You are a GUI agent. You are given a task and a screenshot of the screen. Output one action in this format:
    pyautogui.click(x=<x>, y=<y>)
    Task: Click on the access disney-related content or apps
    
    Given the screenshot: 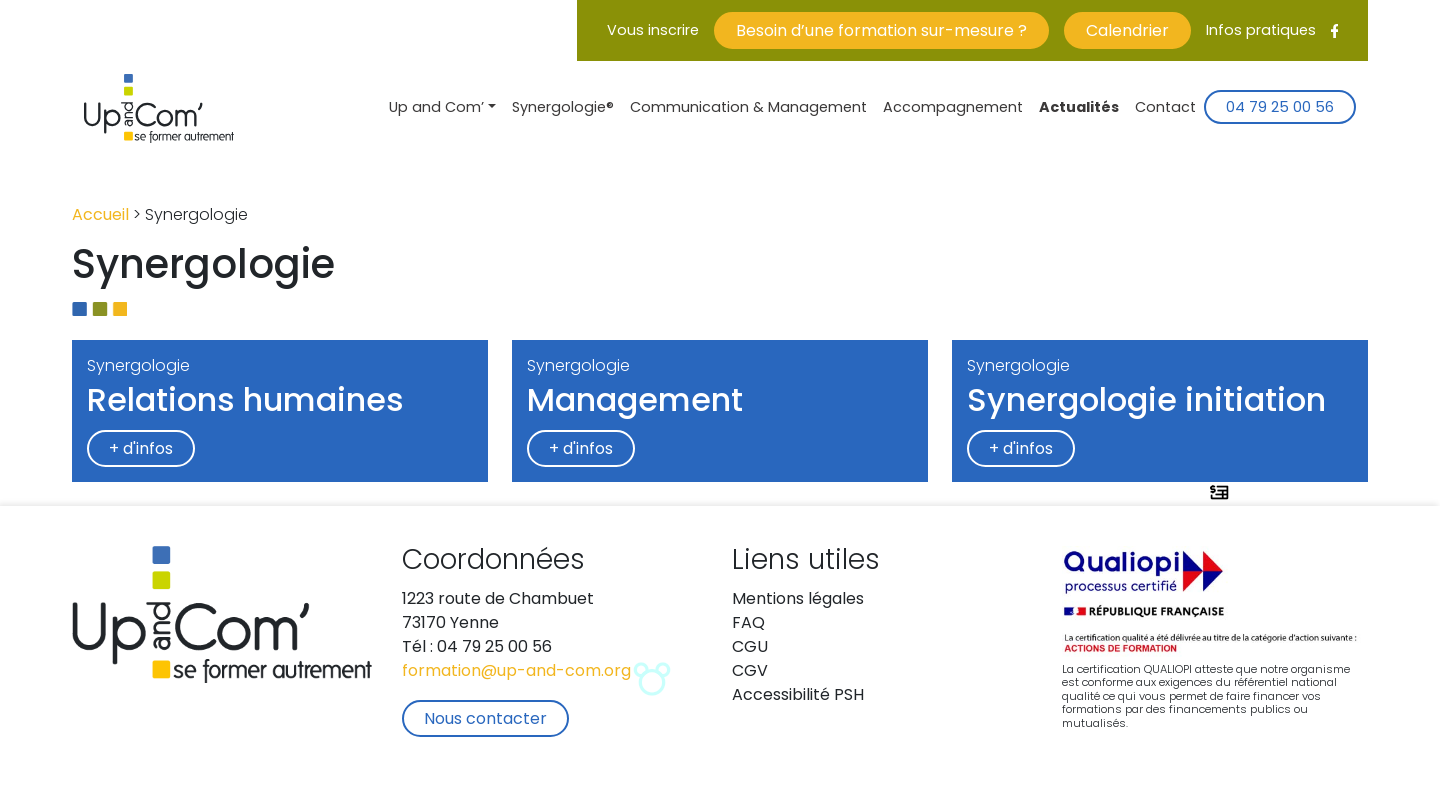 What is the action you would take?
    pyautogui.click(x=652, y=679)
    